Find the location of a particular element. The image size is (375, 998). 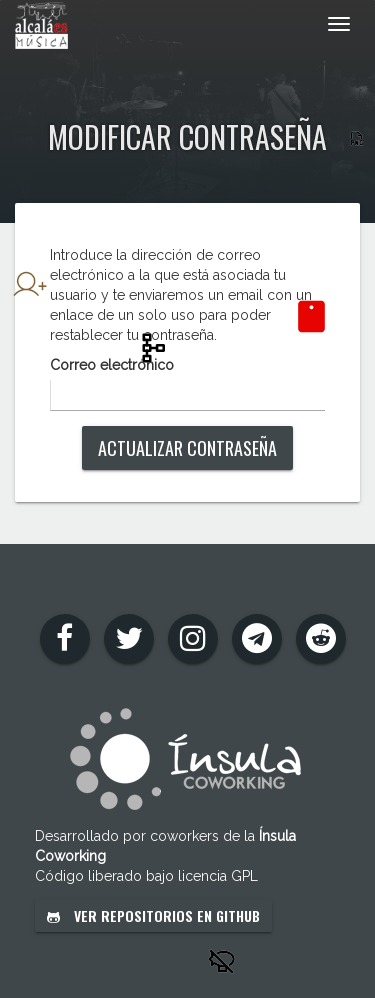

view database schema structure is located at coordinates (153, 348).